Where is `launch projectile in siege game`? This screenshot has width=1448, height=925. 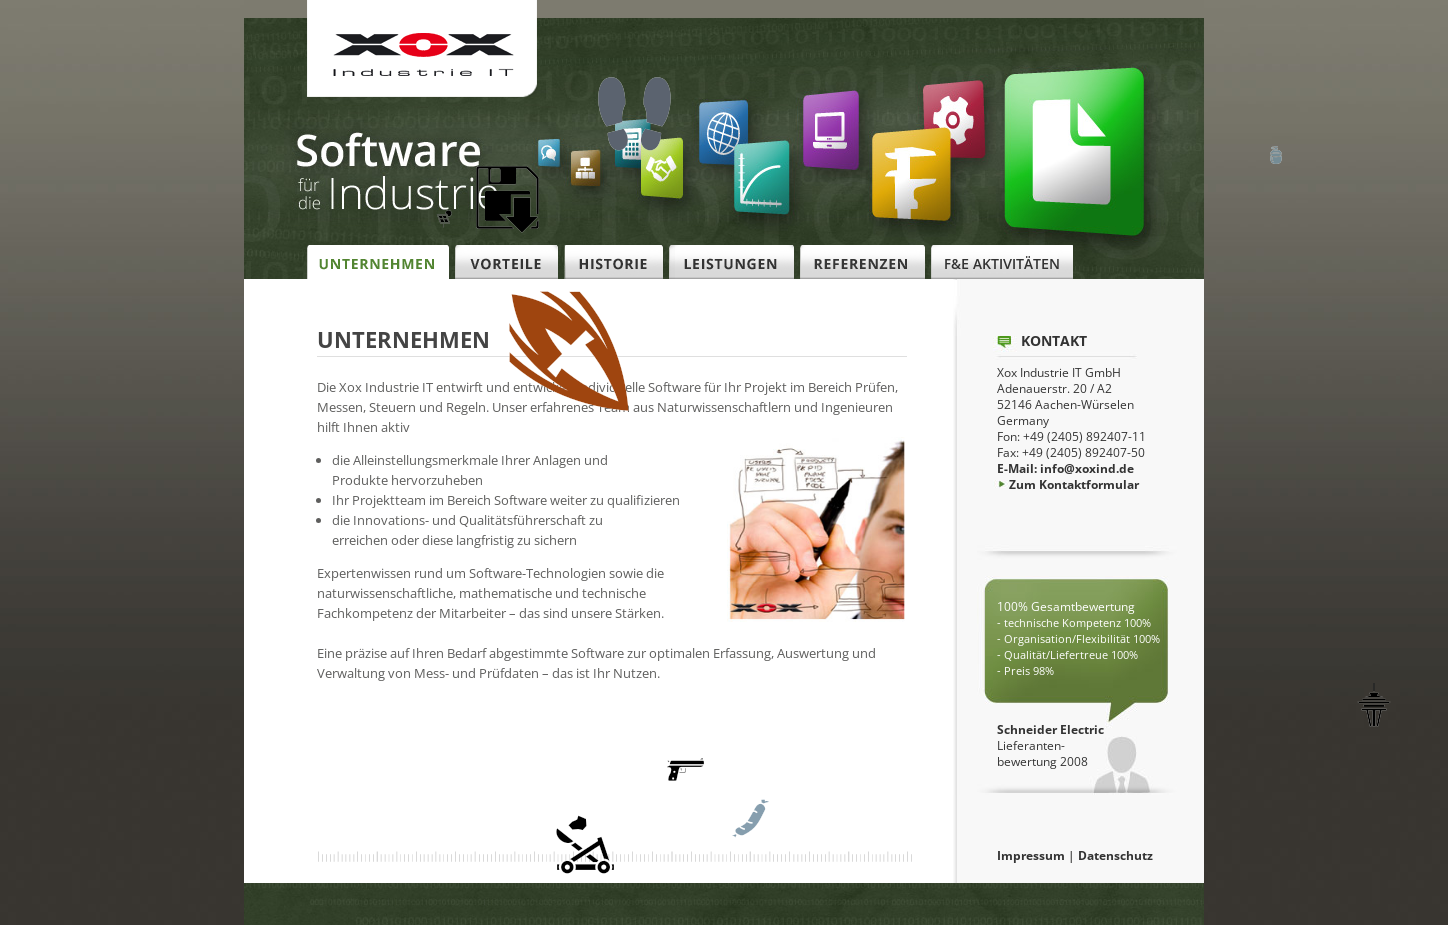 launch projectile in siege game is located at coordinates (585, 843).